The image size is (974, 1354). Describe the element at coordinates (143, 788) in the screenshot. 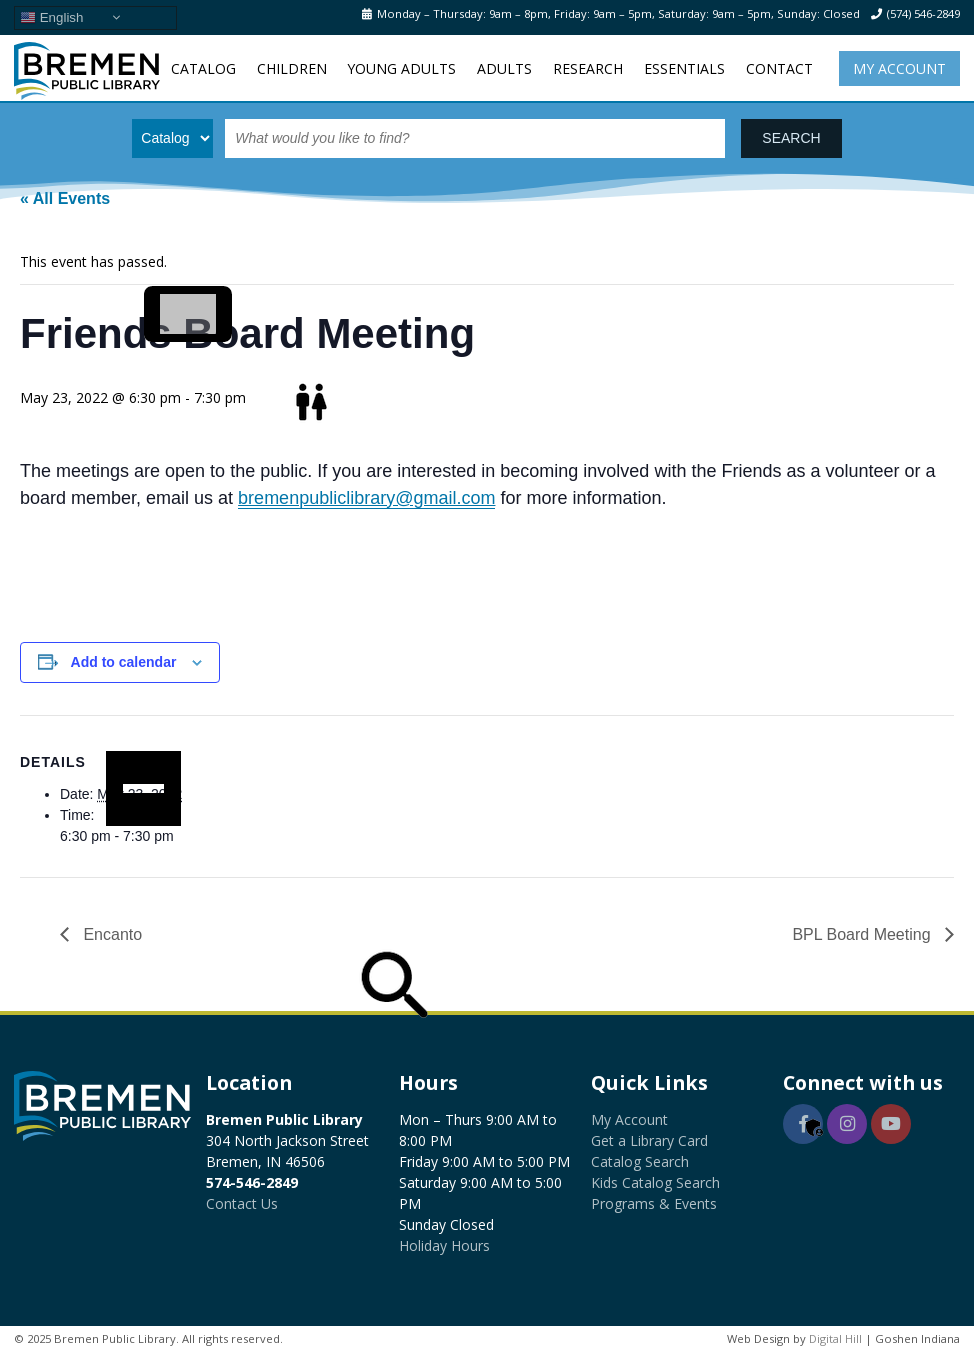

I see `indicates partial selection in a group of items` at that location.